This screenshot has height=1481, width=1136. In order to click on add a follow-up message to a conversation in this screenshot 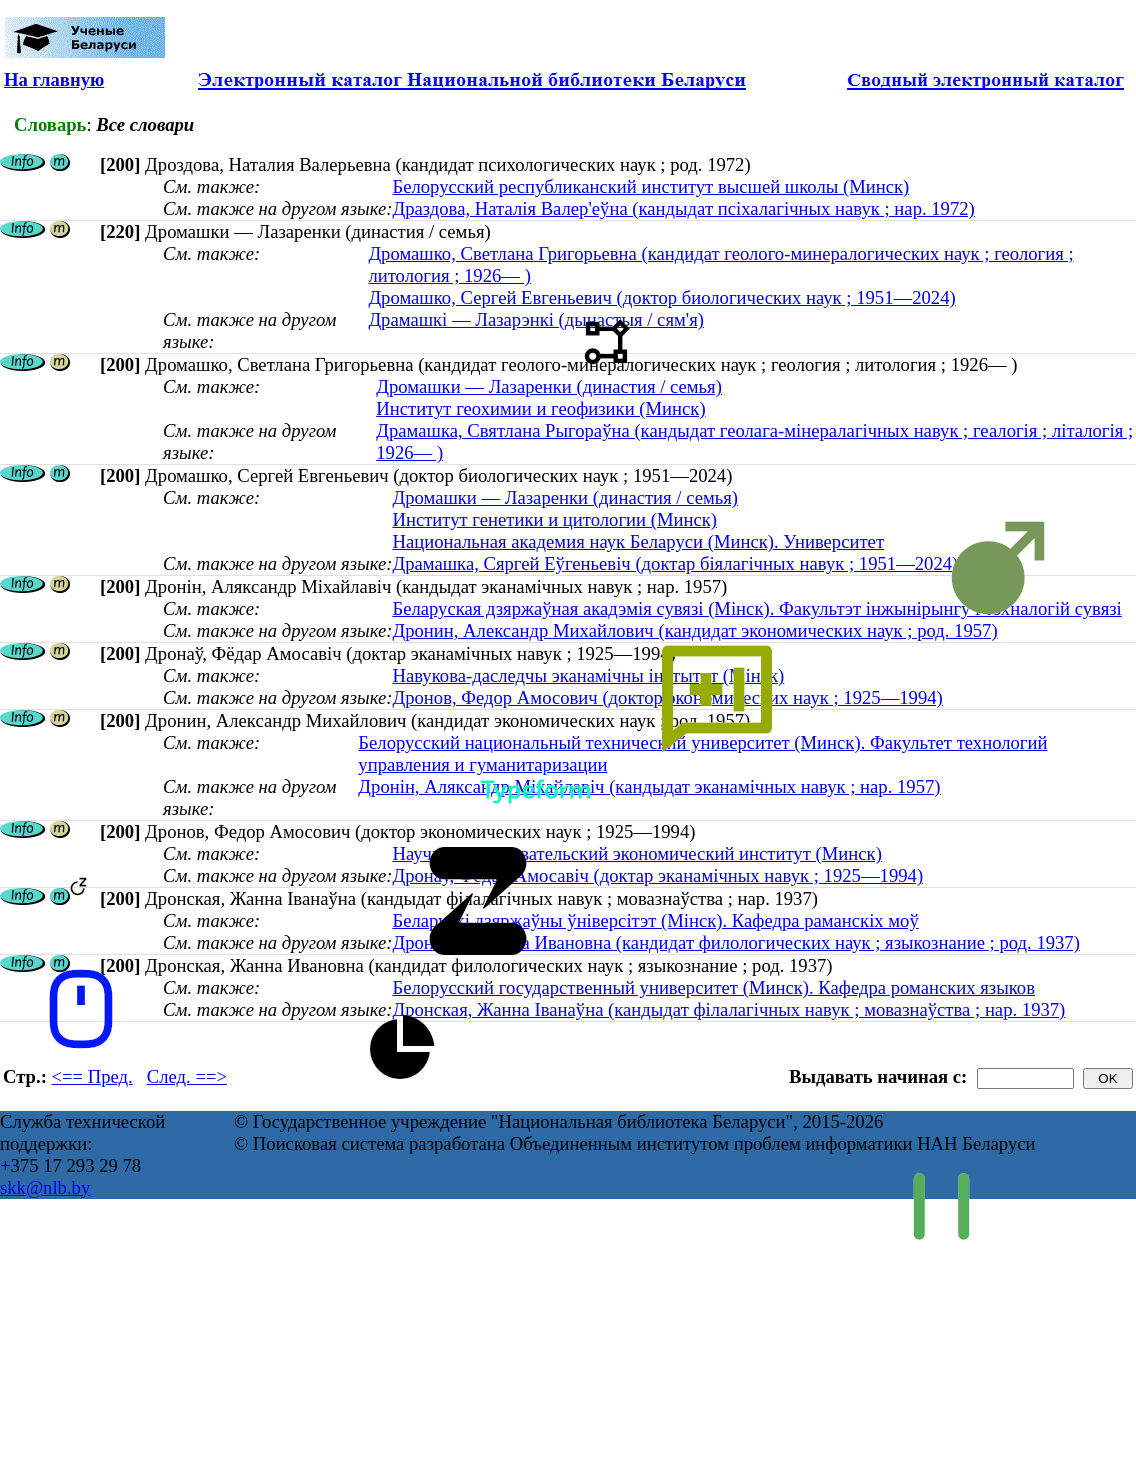, I will do `click(717, 695)`.